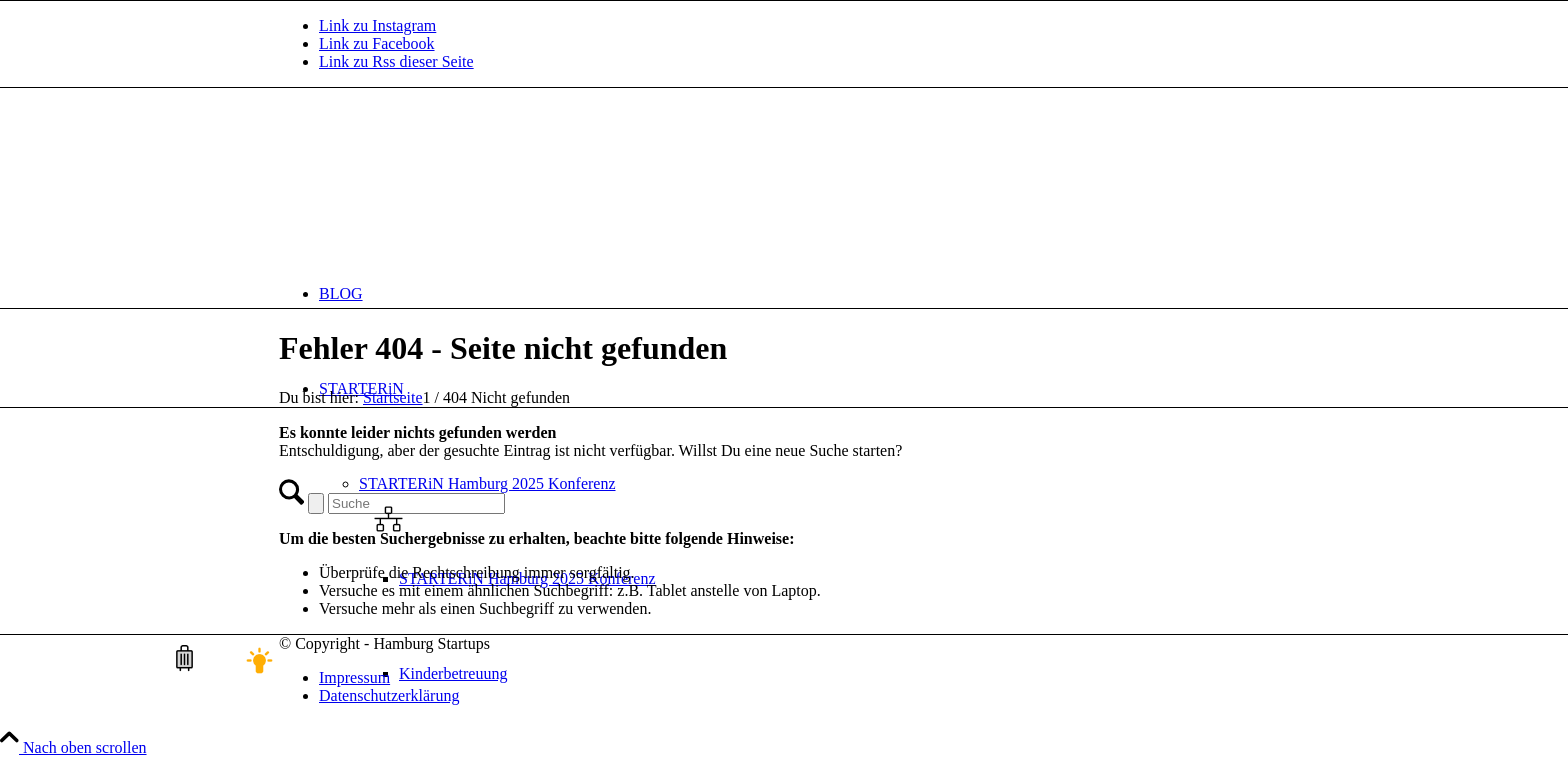 The height and width of the screenshot is (757, 1568). What do you see at coordinates (388, 519) in the screenshot?
I see `view network connections` at bounding box center [388, 519].